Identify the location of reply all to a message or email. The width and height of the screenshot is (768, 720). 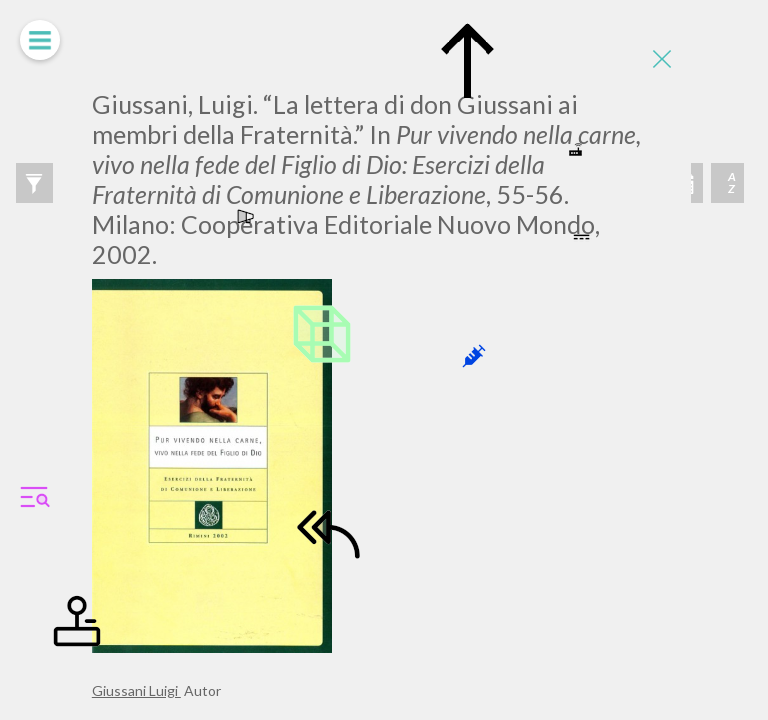
(328, 534).